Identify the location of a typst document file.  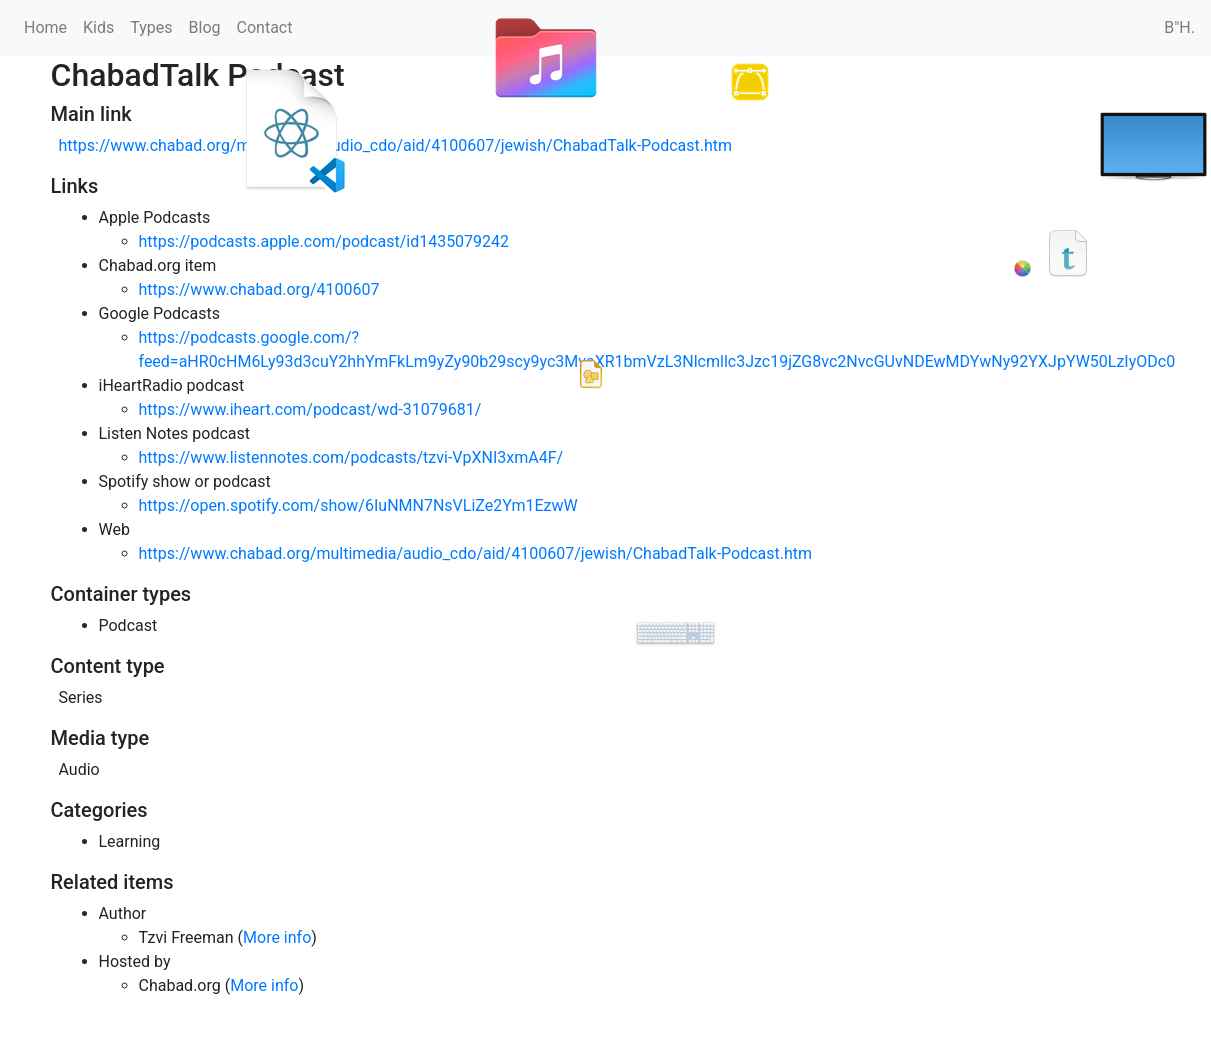
(1068, 253).